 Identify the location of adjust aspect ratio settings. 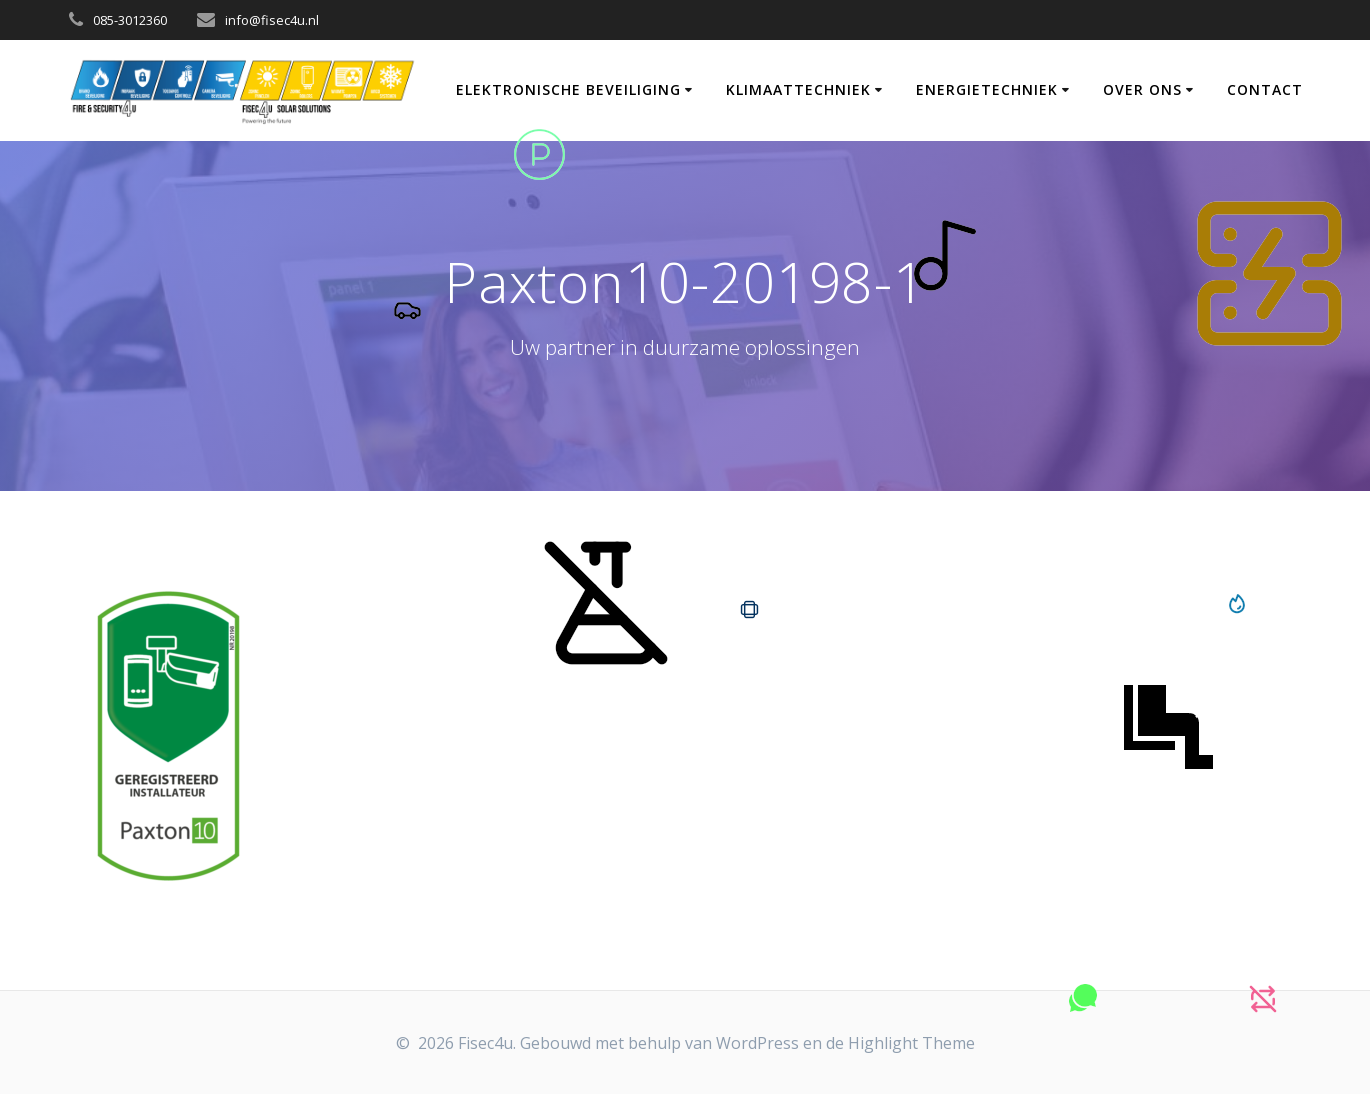
(749, 609).